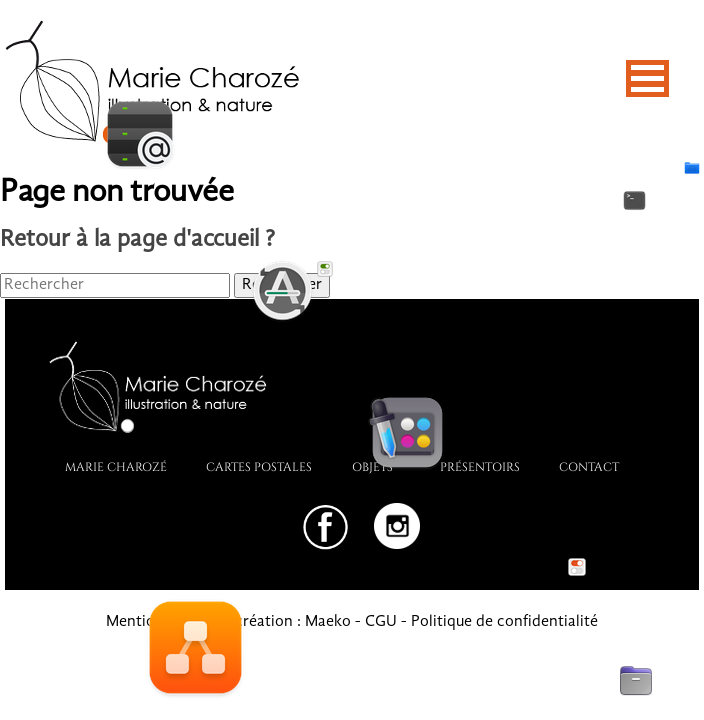 The height and width of the screenshot is (720, 704). I want to click on open the software updater application, so click(282, 290).